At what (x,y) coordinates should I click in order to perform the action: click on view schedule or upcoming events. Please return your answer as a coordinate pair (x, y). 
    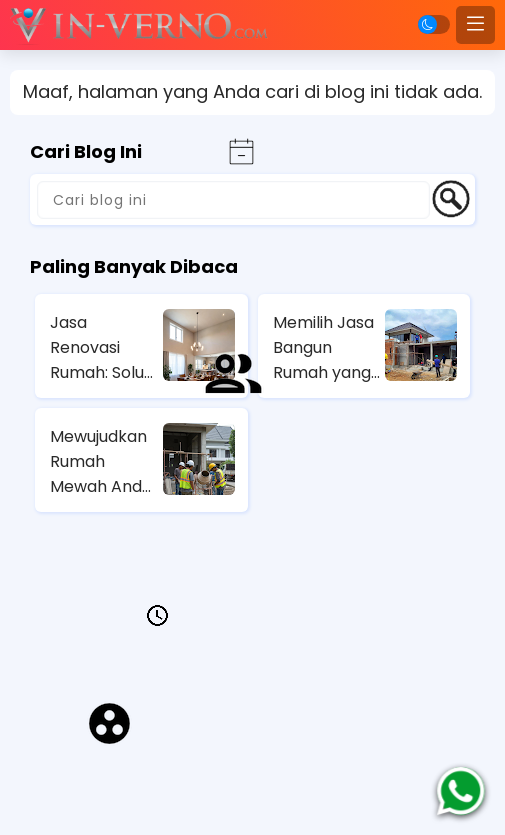
    Looking at the image, I should click on (157, 615).